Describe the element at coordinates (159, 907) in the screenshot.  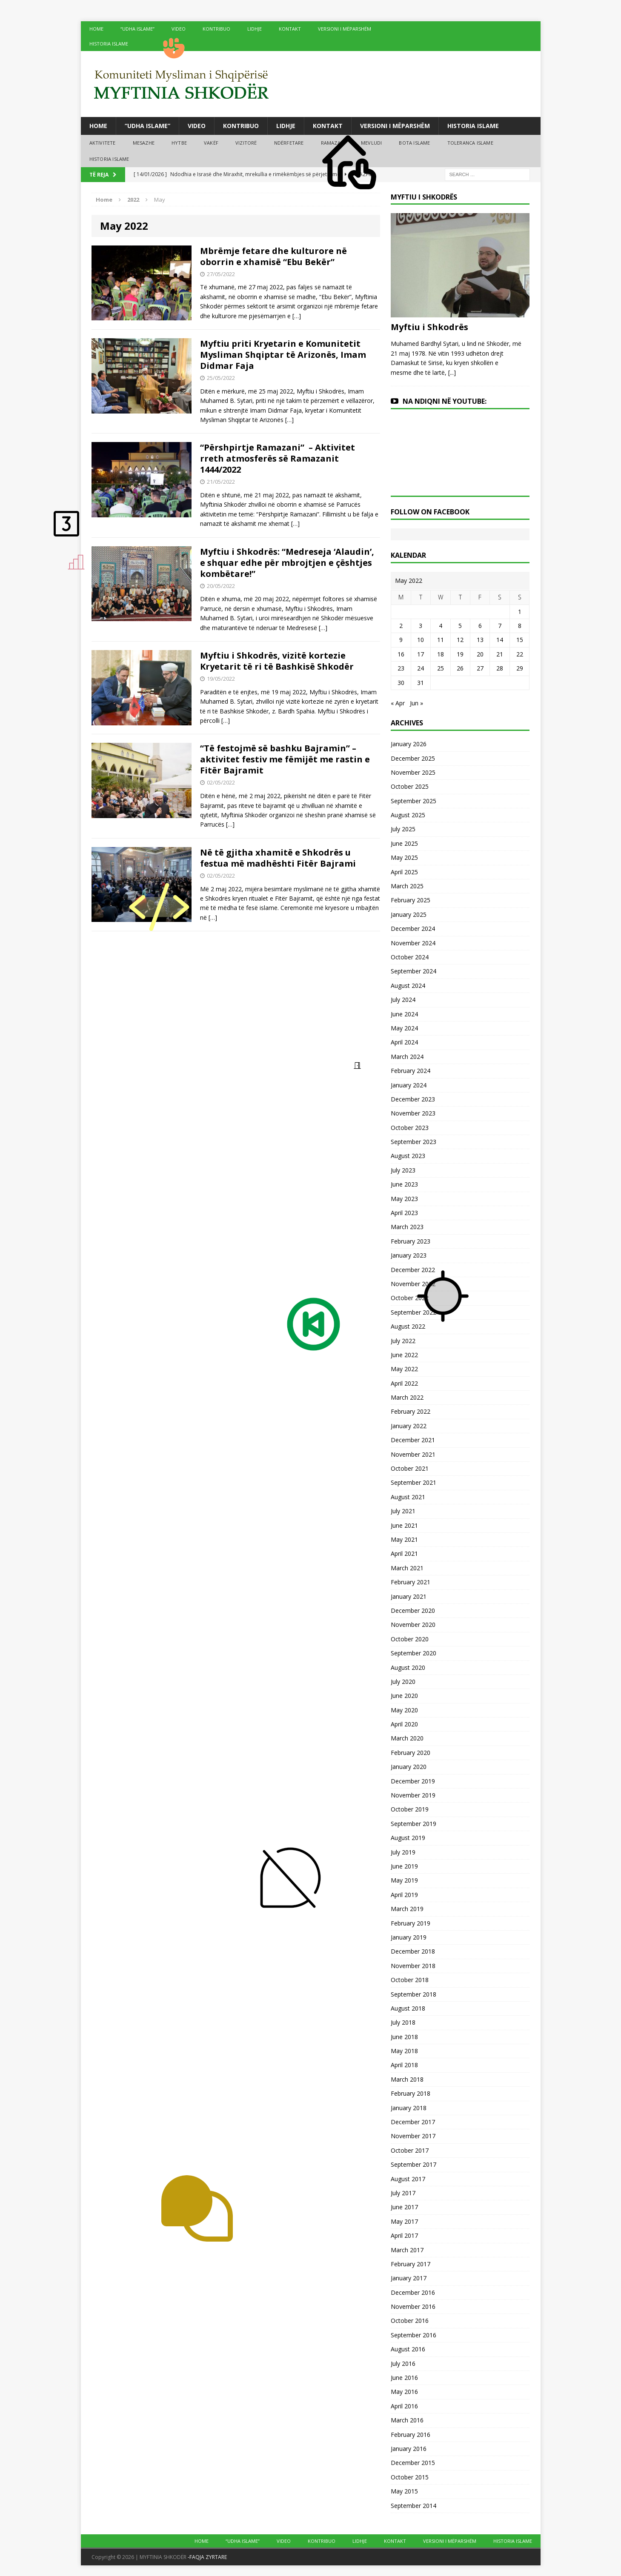
I see `view or edit source code` at that location.